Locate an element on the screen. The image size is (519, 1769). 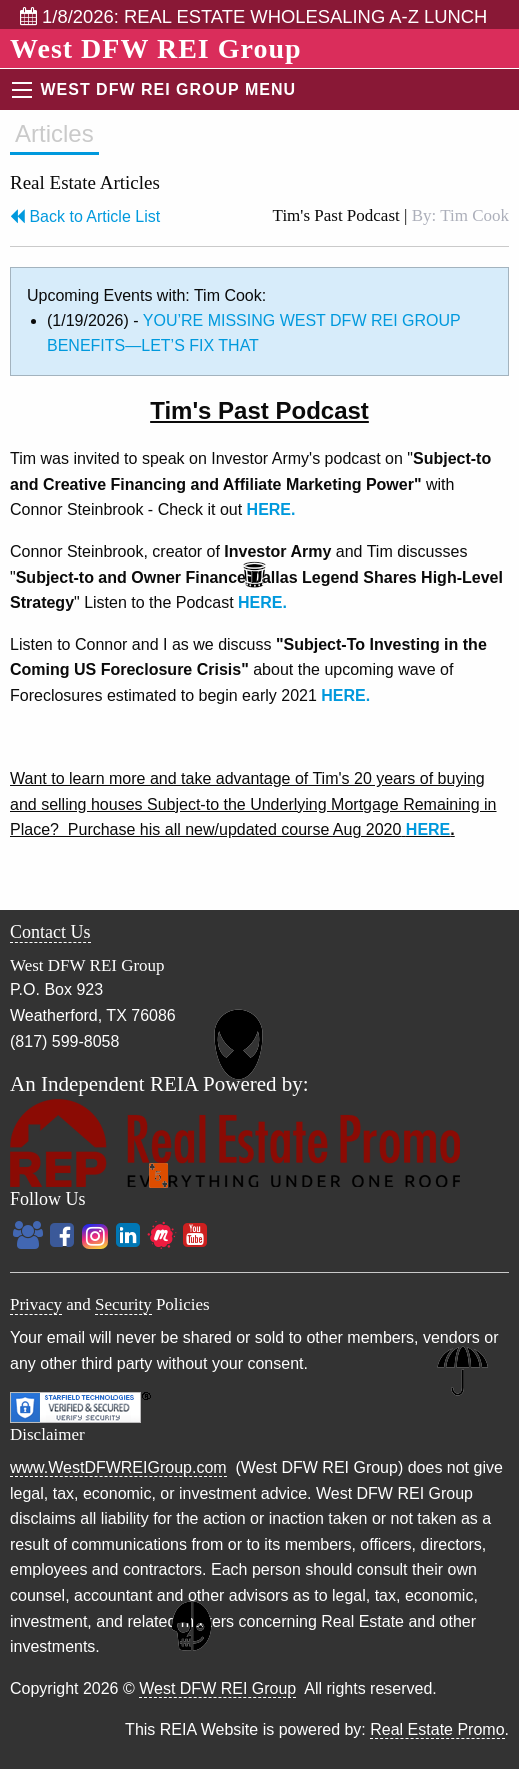
select spider mask avatar or character is located at coordinates (238, 1044).